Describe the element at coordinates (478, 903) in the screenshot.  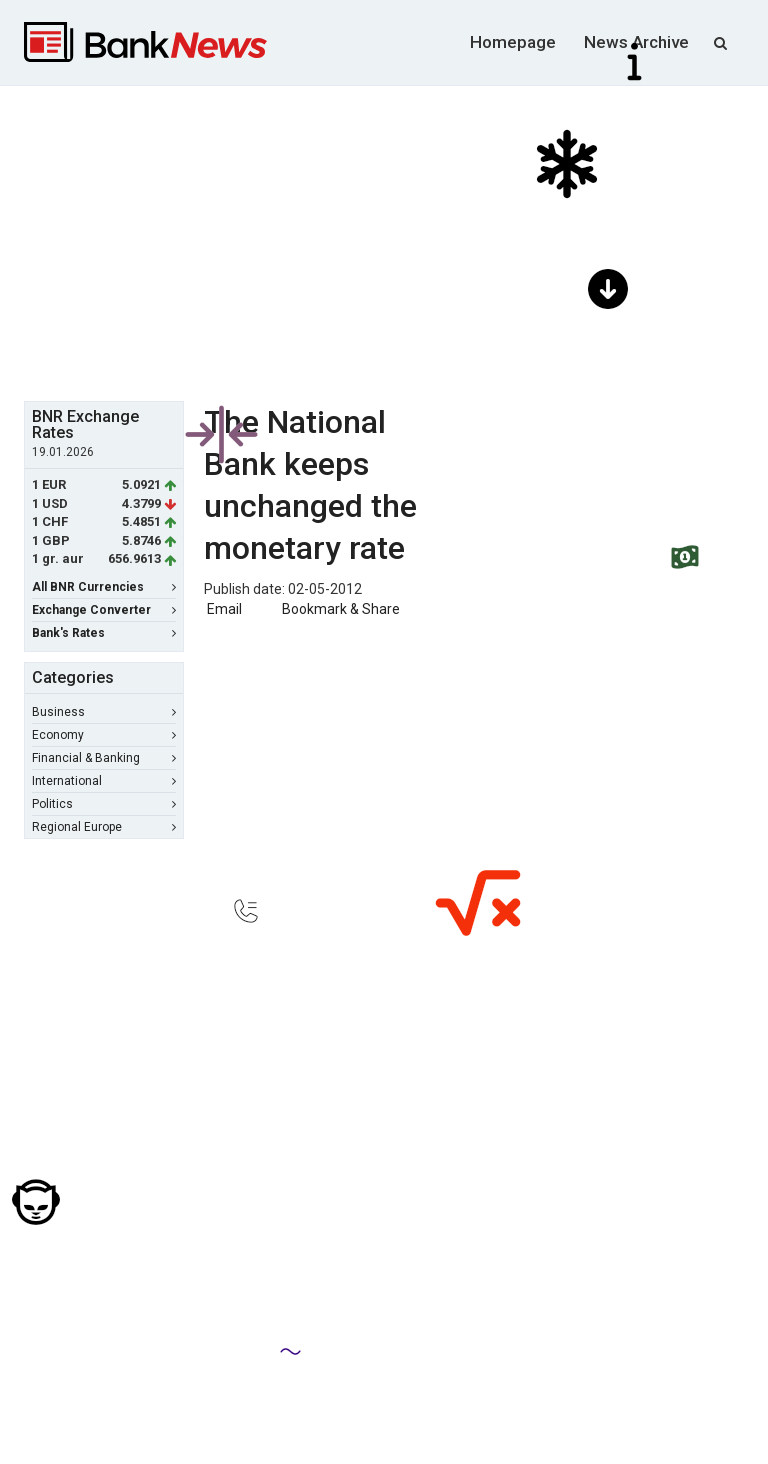
I see `access mathematical or scientific calculator functions` at that location.